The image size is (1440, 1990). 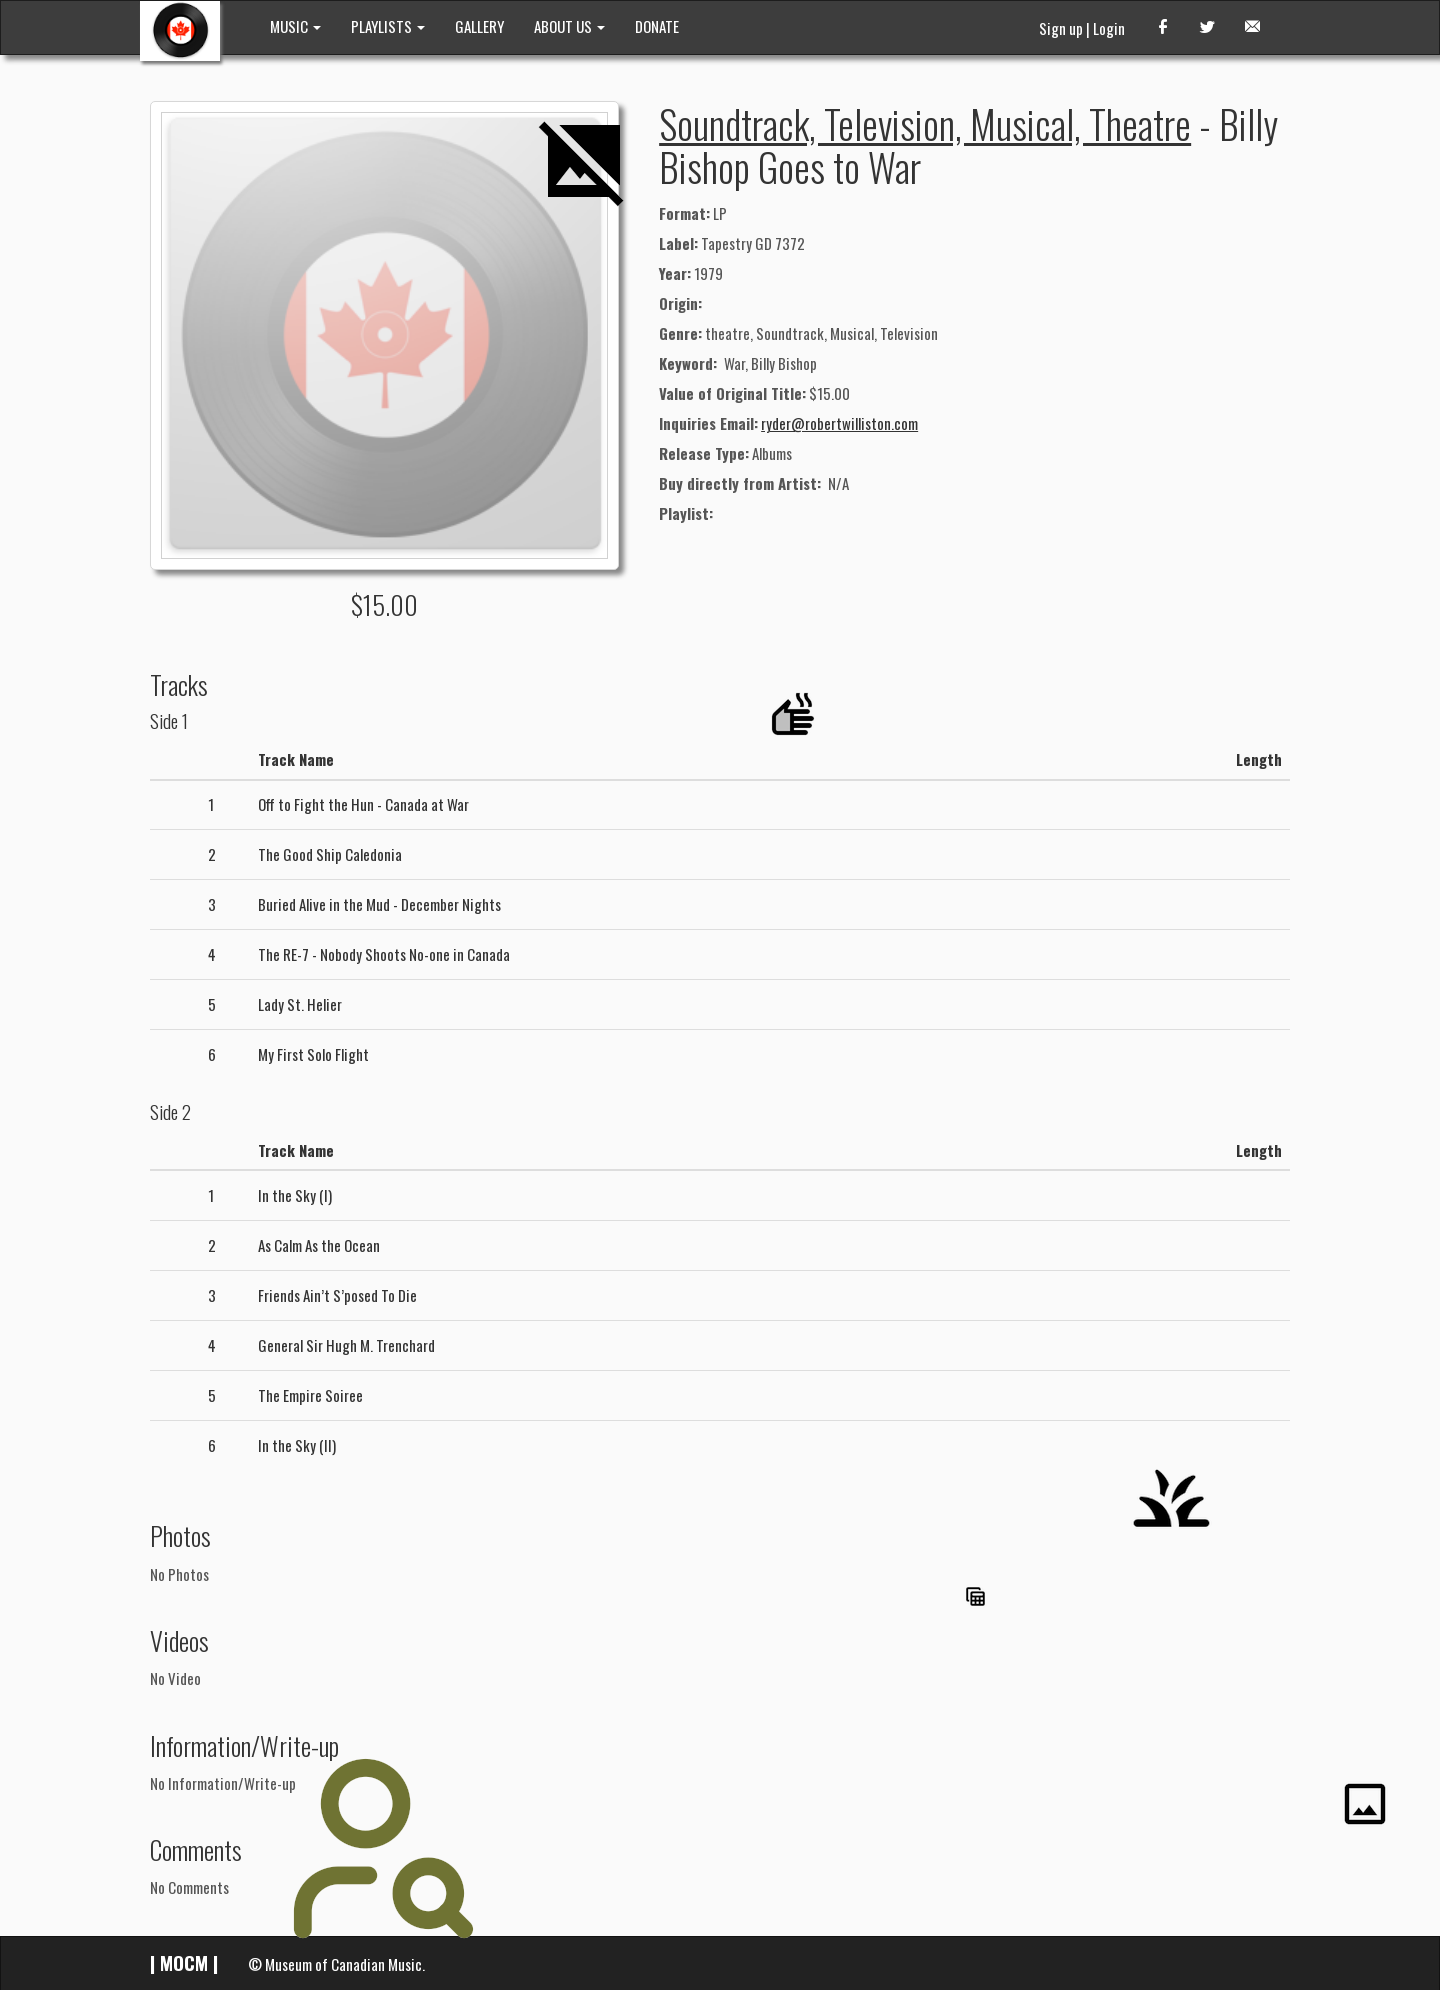 What do you see at coordinates (975, 1596) in the screenshot?
I see `switch to table view layout` at bounding box center [975, 1596].